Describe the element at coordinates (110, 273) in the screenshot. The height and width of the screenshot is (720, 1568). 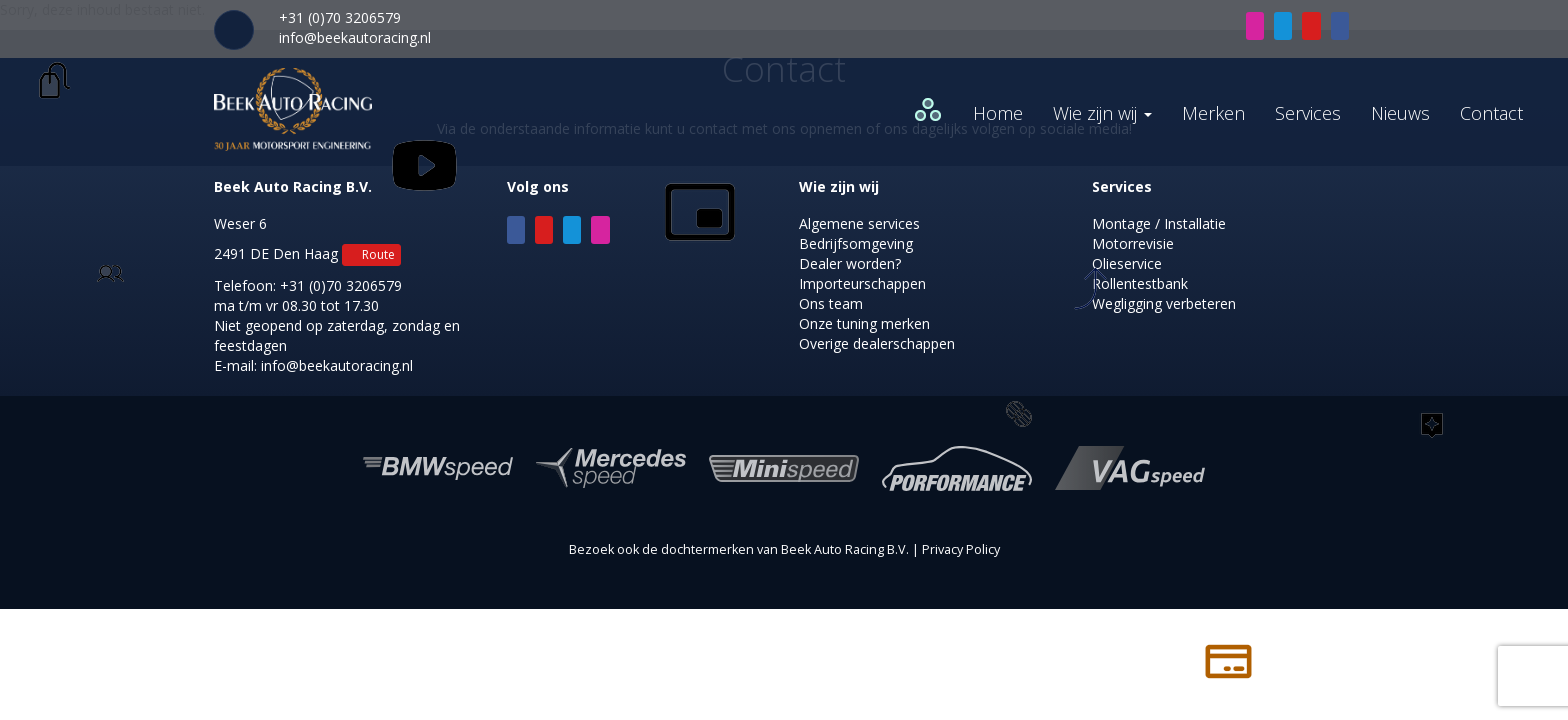
I see `view all users or contacts` at that location.